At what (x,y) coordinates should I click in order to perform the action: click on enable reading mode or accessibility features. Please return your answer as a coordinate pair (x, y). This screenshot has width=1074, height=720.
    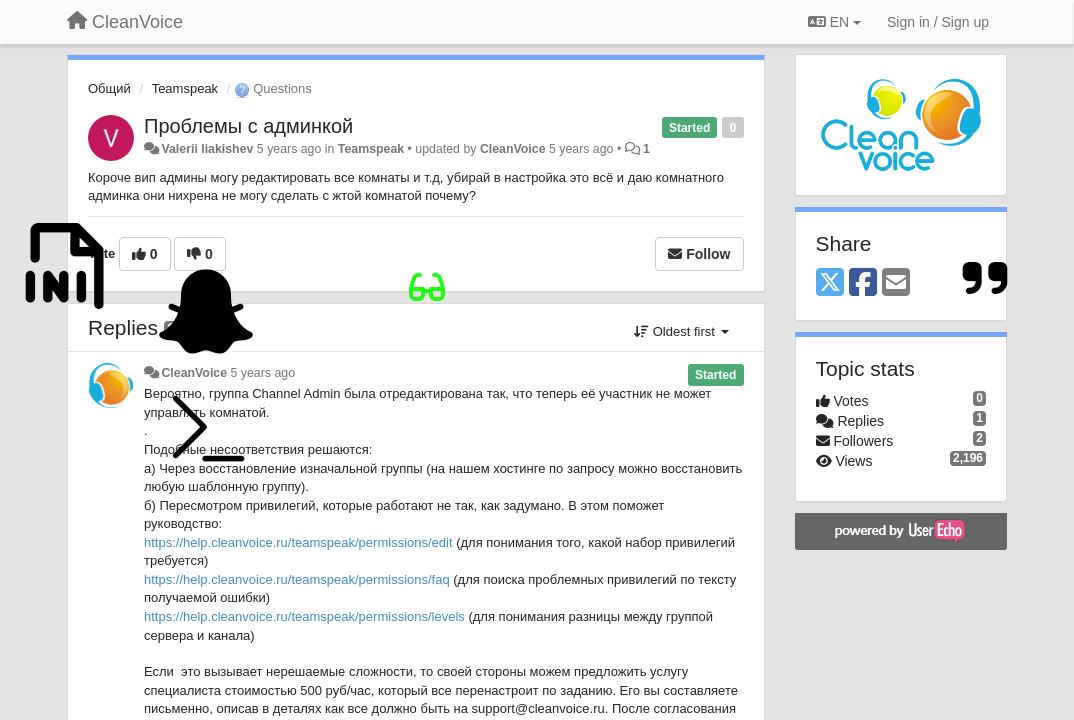
    Looking at the image, I should click on (427, 287).